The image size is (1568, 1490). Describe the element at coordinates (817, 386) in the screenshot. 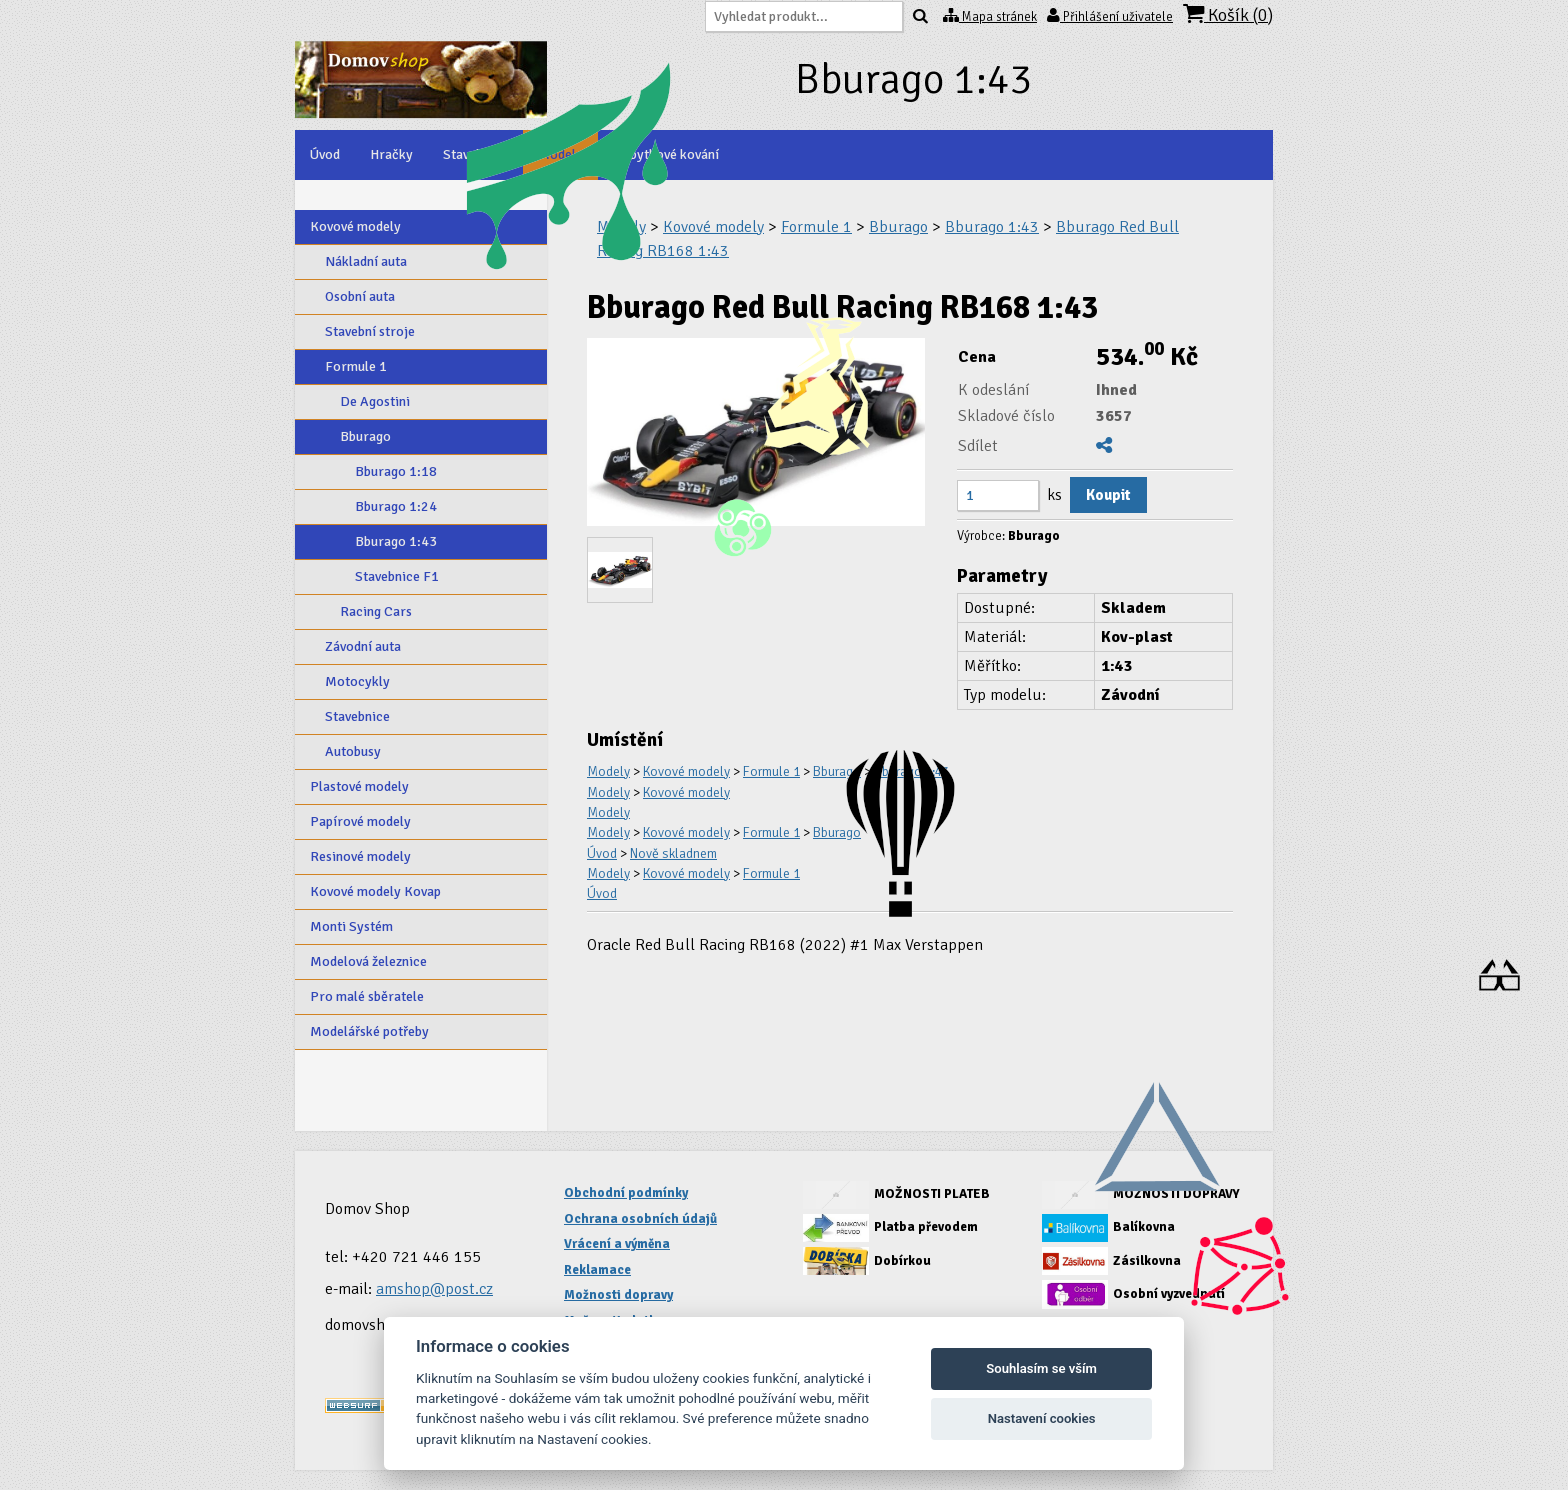

I see `indicates item has been discarded or trashed` at that location.